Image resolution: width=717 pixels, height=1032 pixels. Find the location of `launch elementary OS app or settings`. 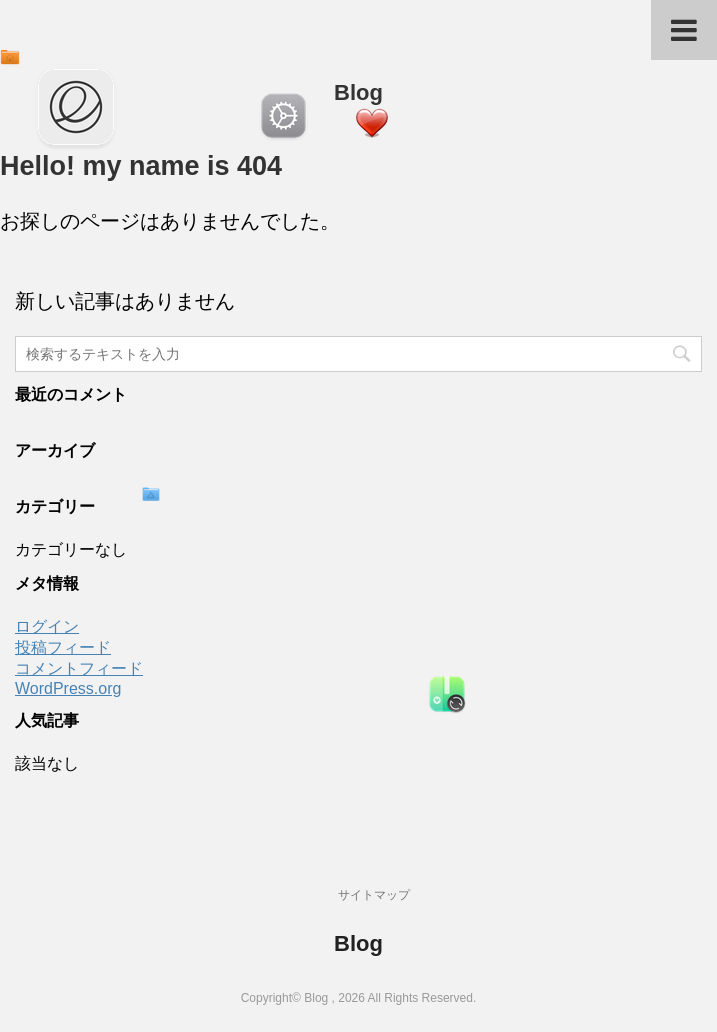

launch elementary OS app or settings is located at coordinates (76, 107).